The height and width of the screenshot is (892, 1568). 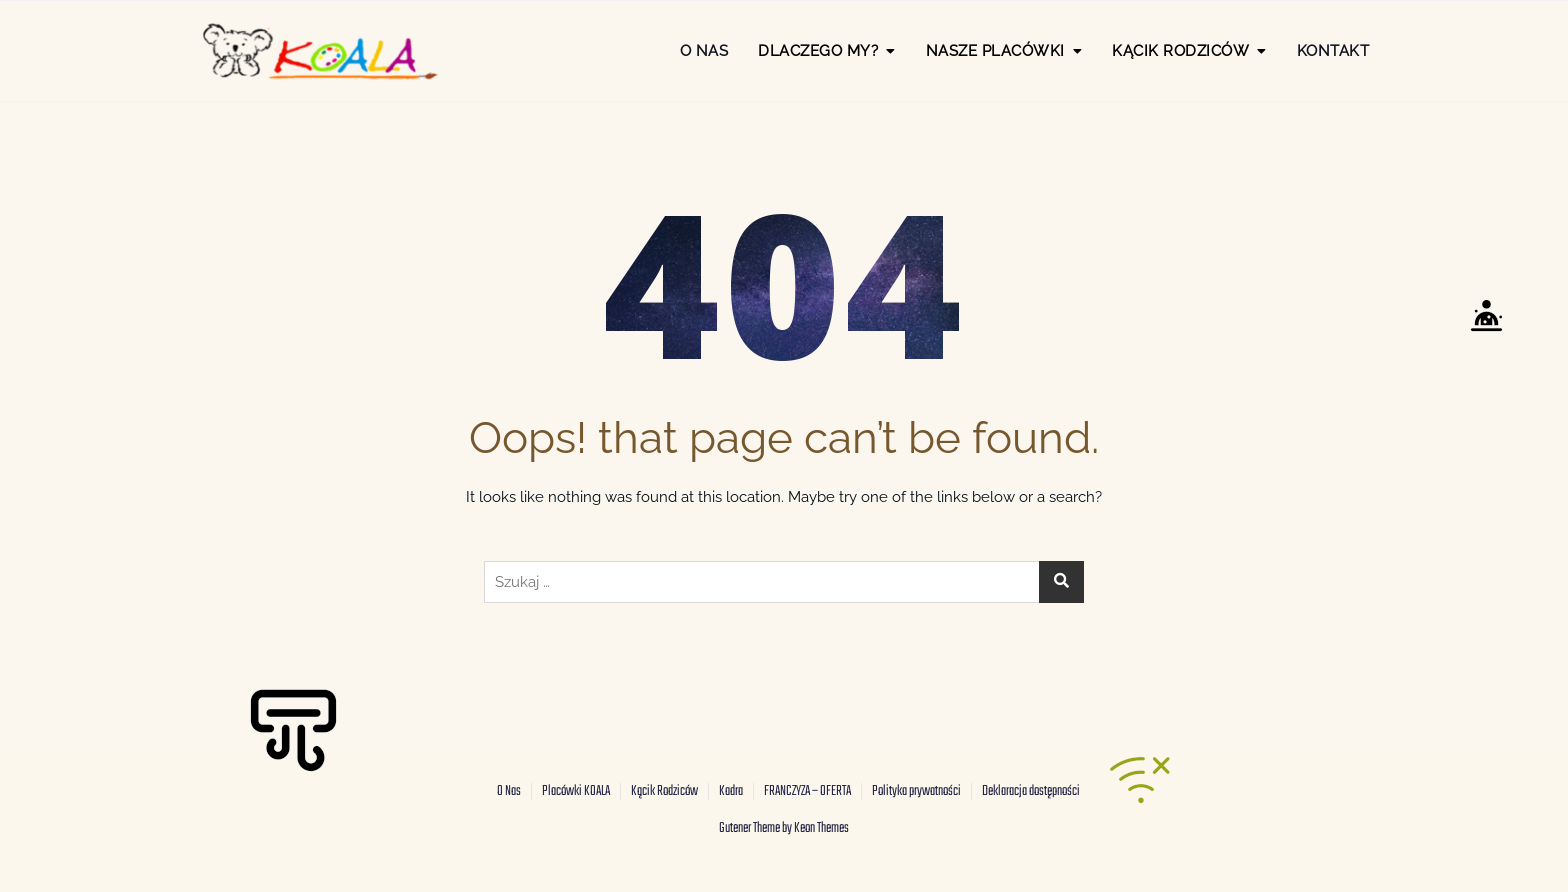 What do you see at coordinates (293, 728) in the screenshot?
I see `adjust air conditioning or ventilation settings` at bounding box center [293, 728].